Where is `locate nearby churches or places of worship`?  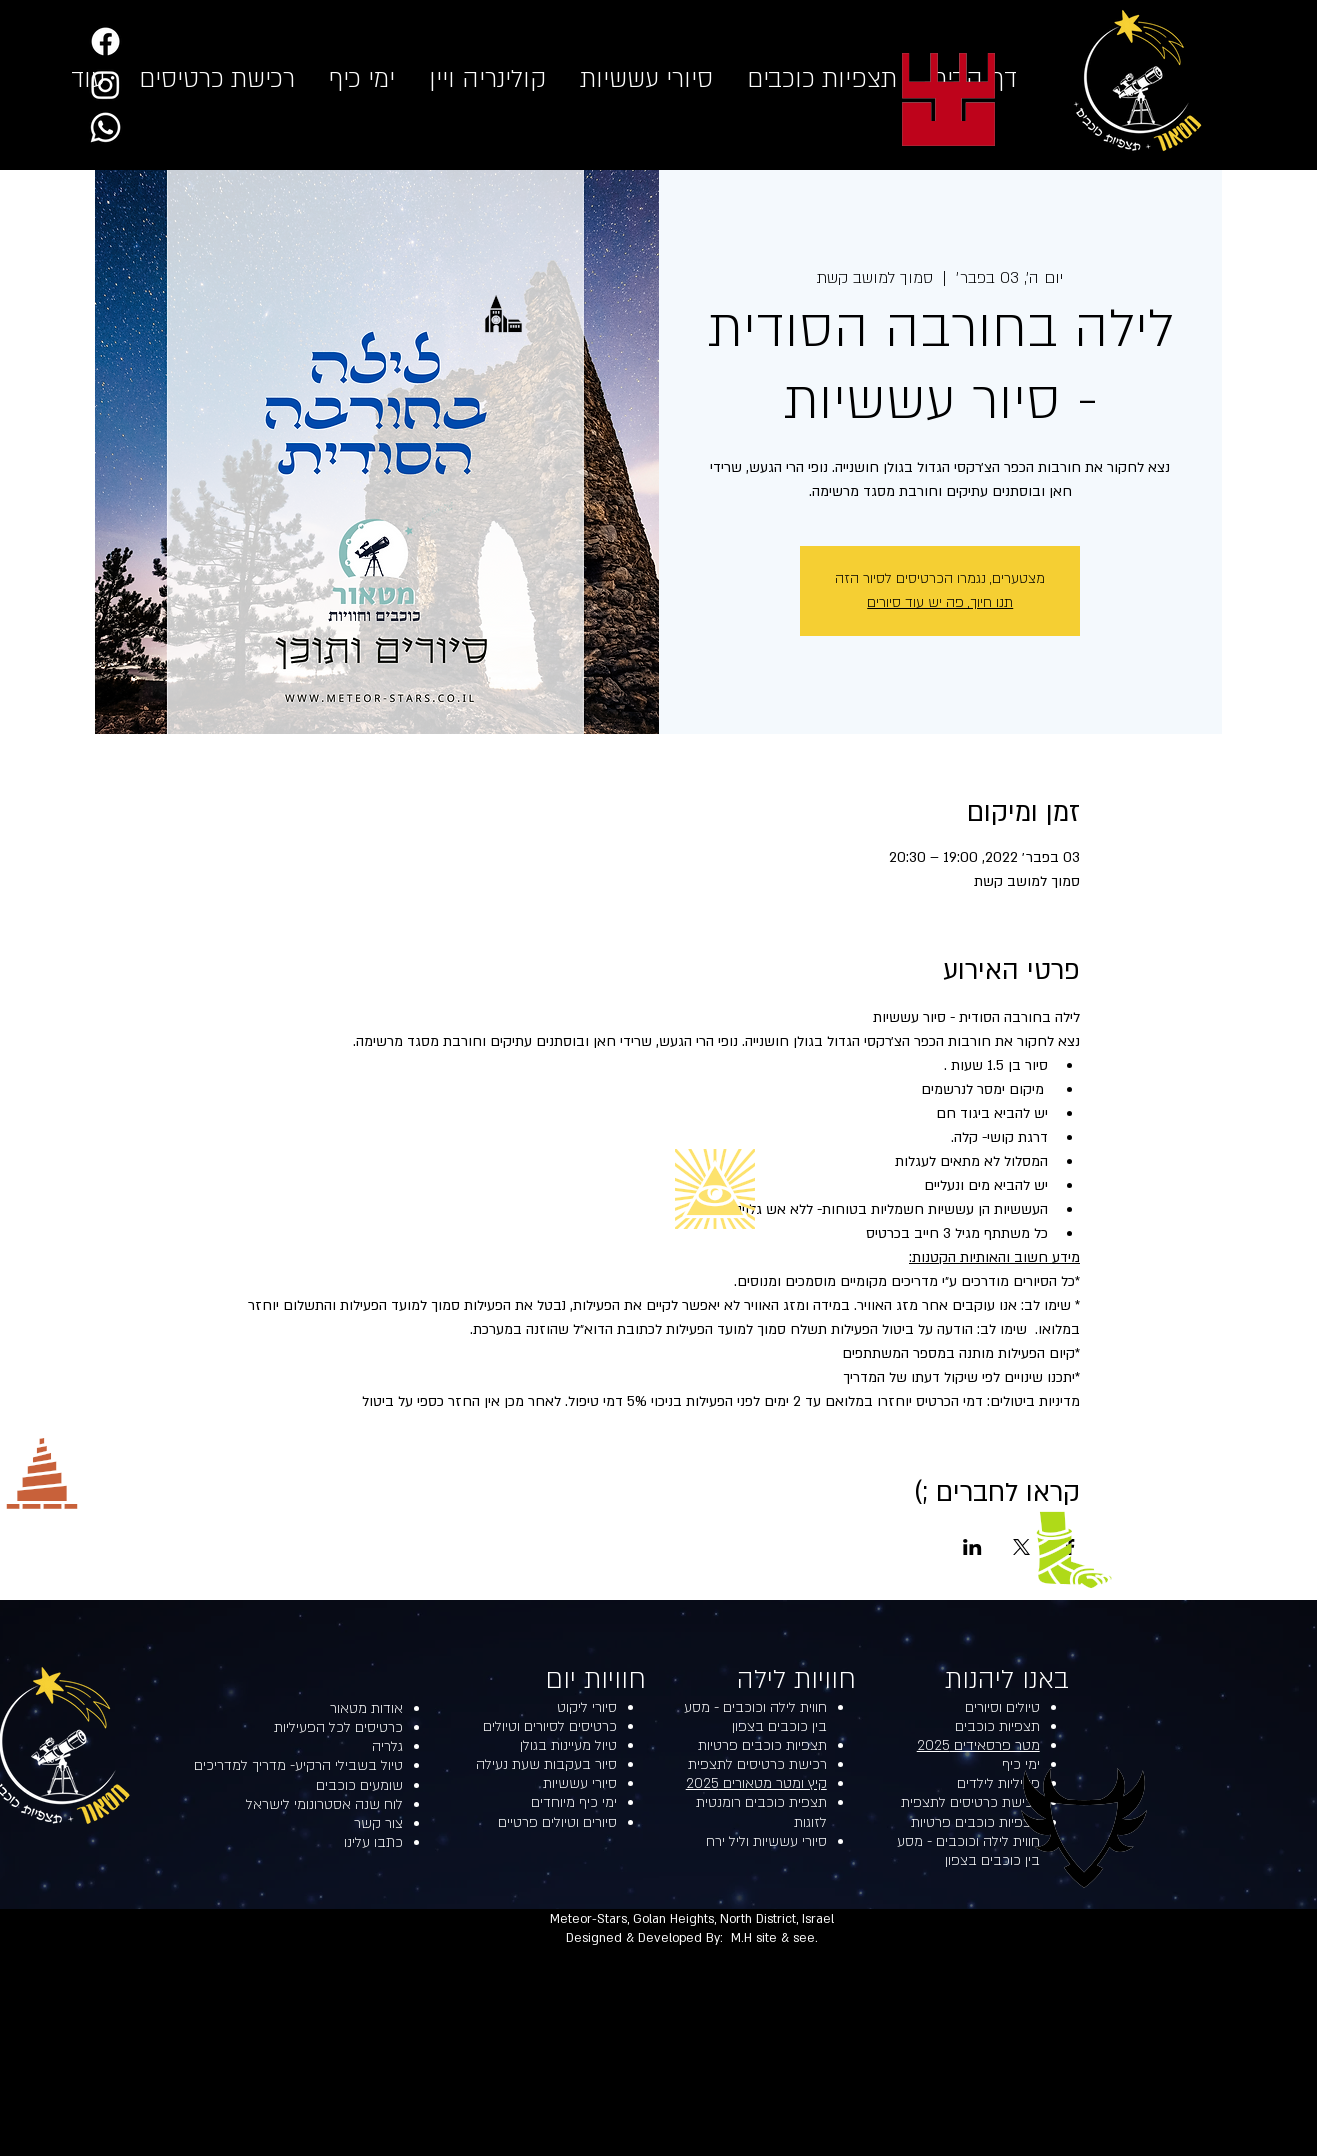 locate nearby churches or places of worship is located at coordinates (503, 313).